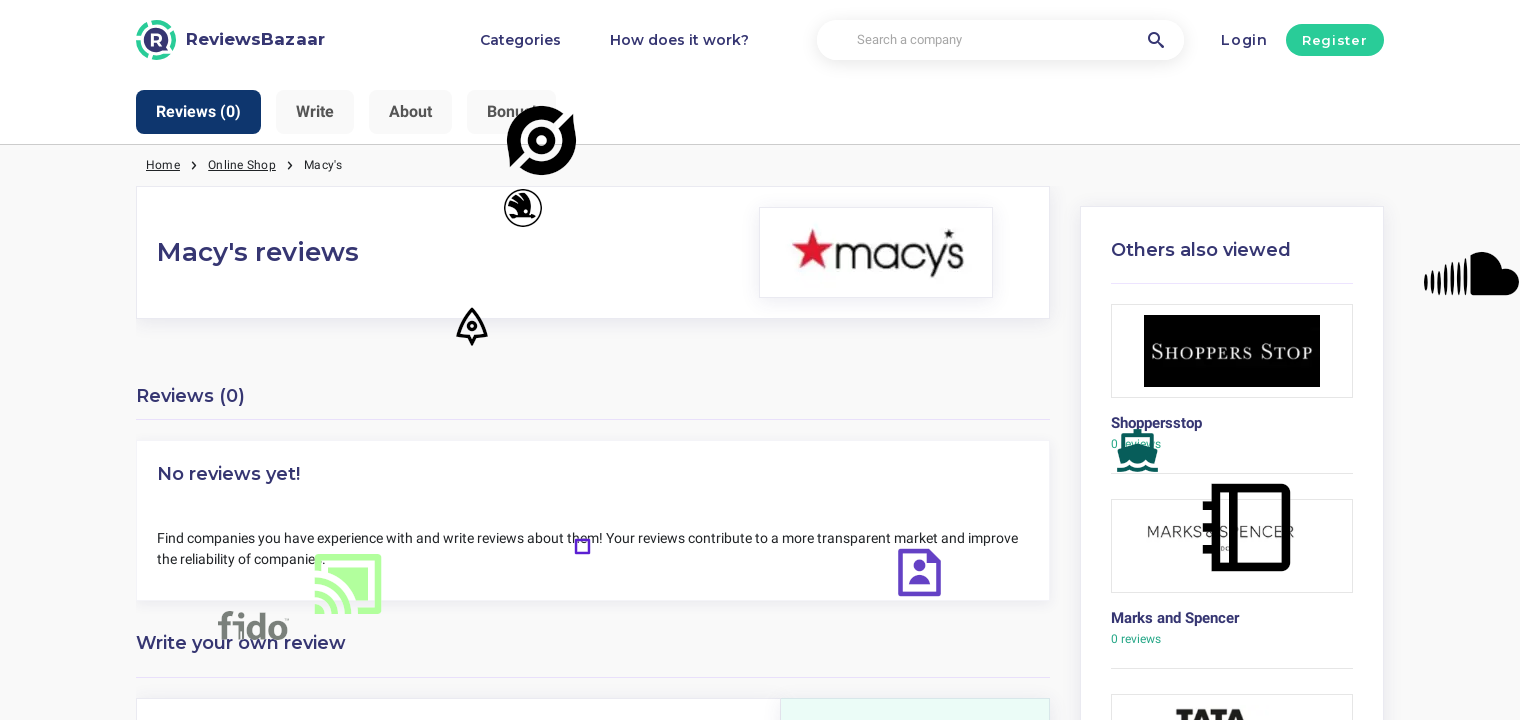 The height and width of the screenshot is (720, 1520). What do you see at coordinates (1471, 271) in the screenshot?
I see `open soundcloud app` at bounding box center [1471, 271].